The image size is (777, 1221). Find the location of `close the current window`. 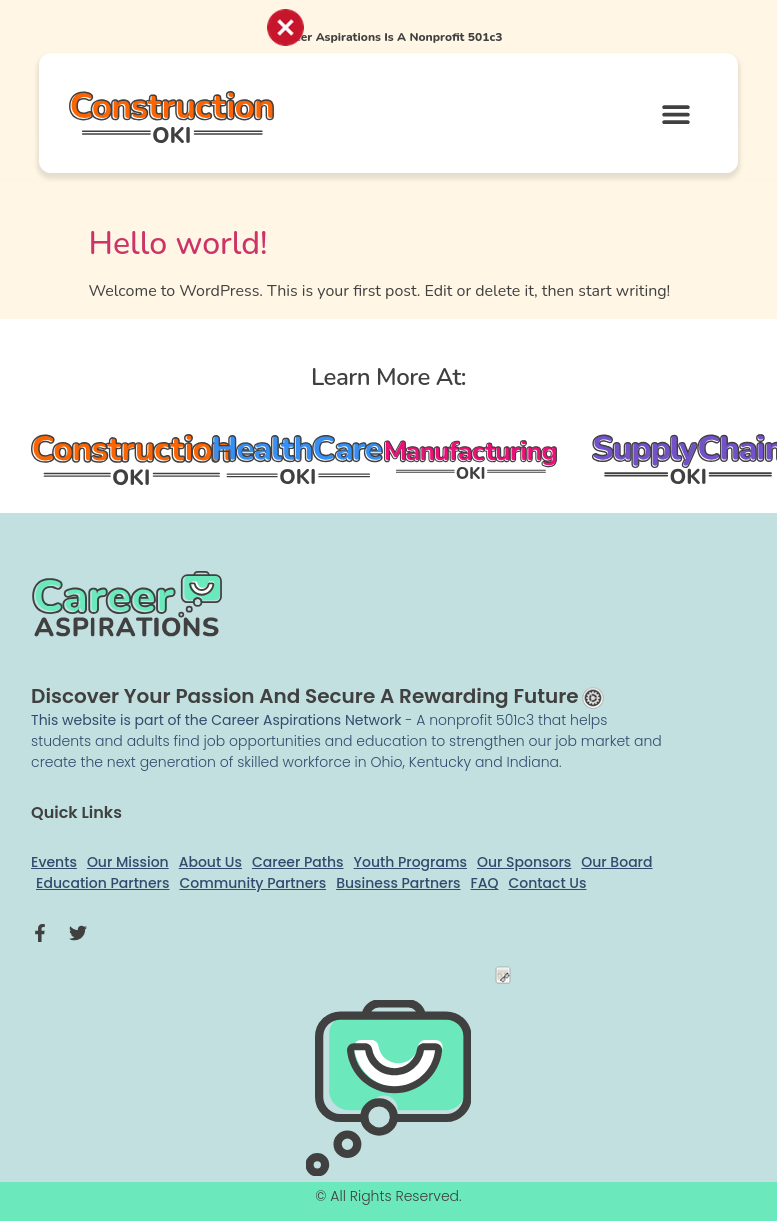

close the current window is located at coordinates (285, 27).